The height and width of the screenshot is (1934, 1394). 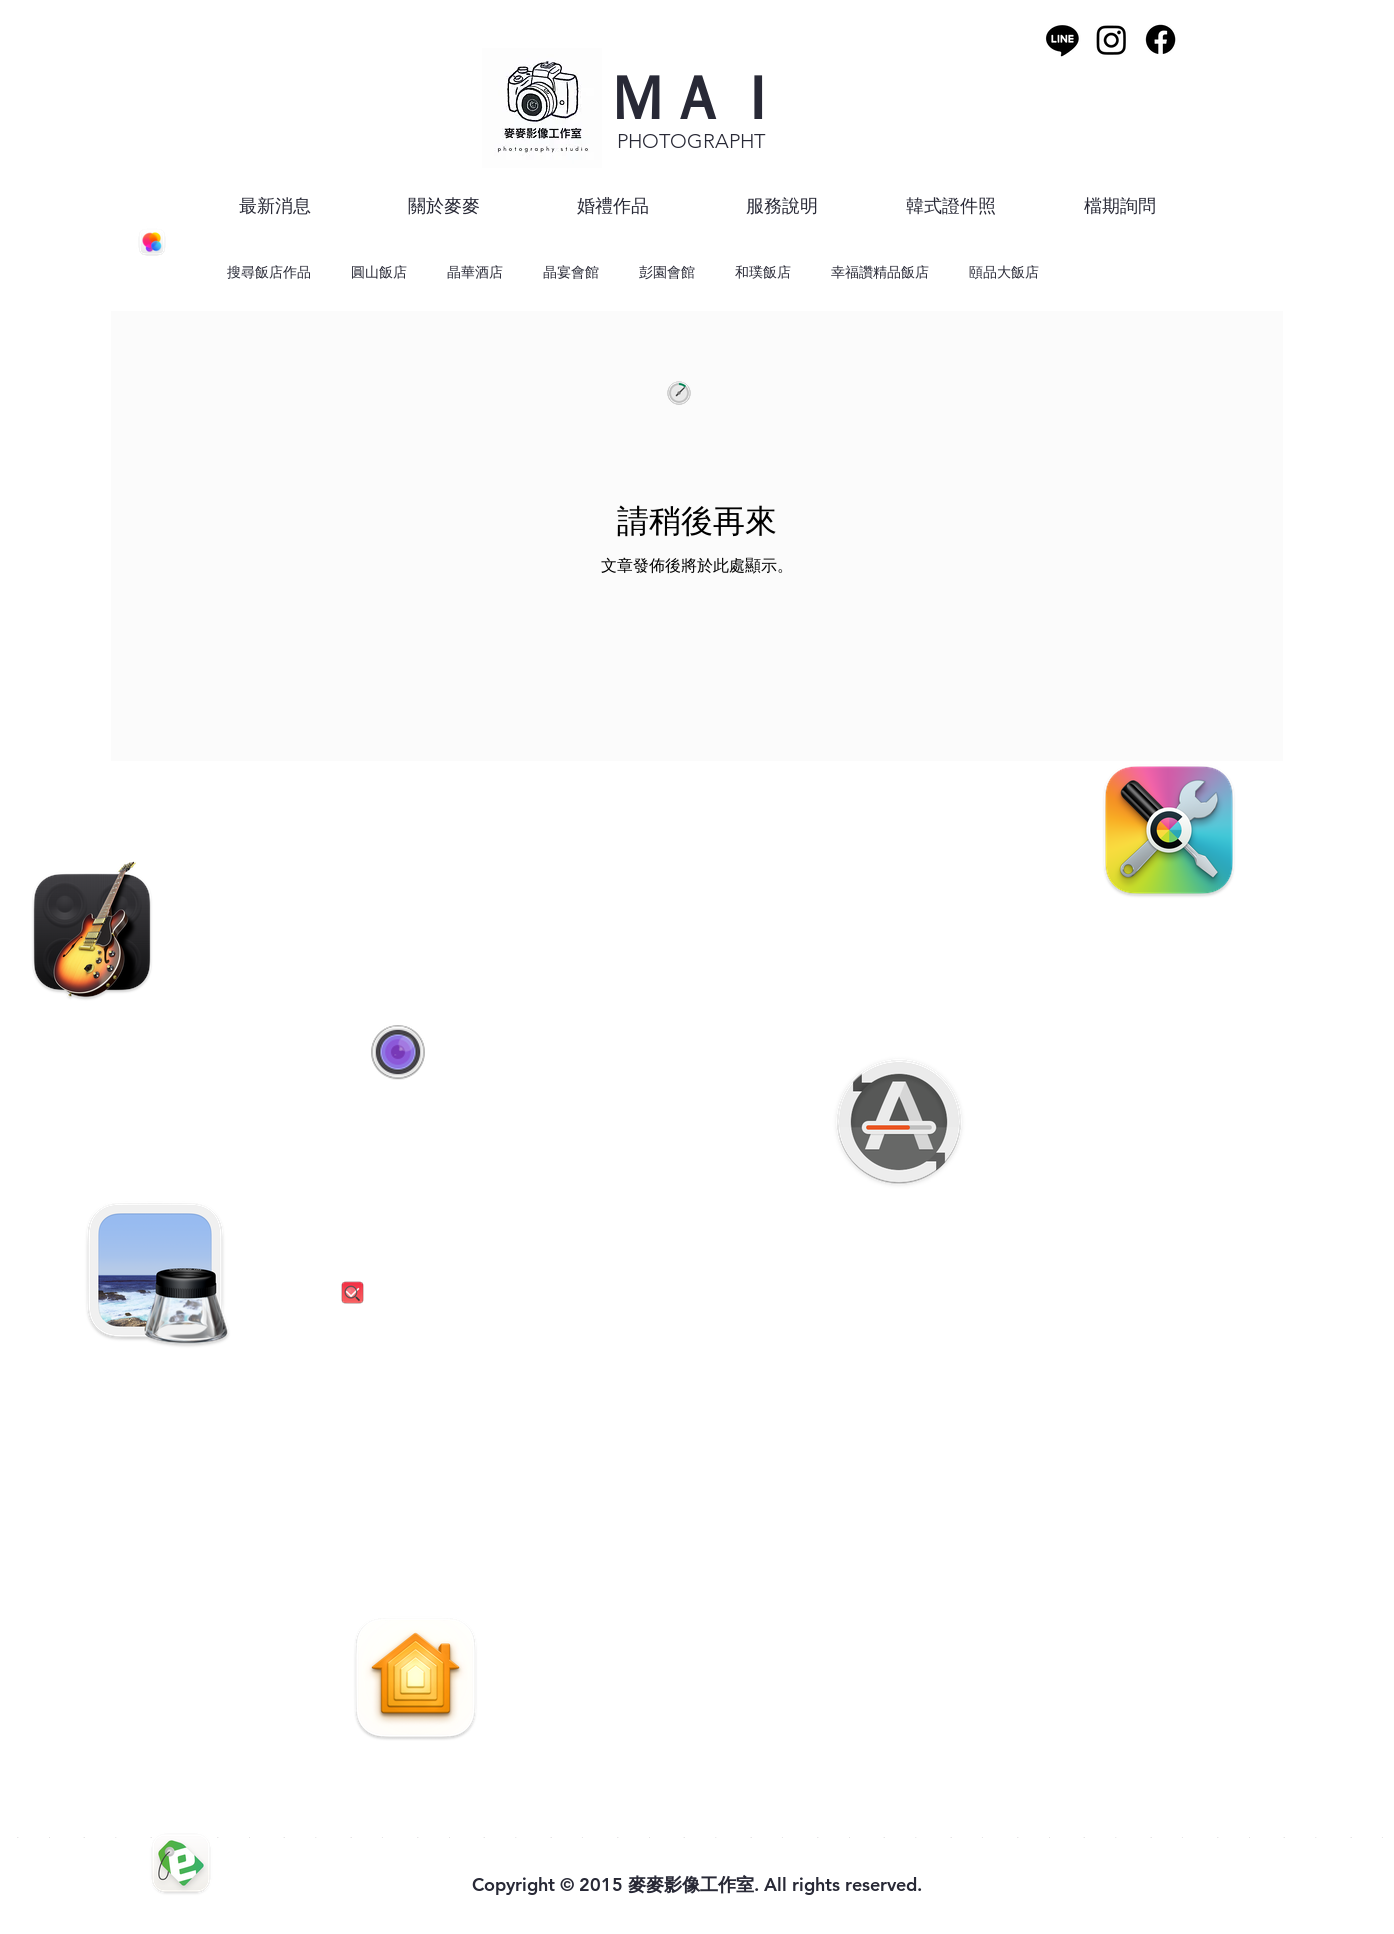 I want to click on open the camera app to take photos or videos, so click(x=398, y=1052).